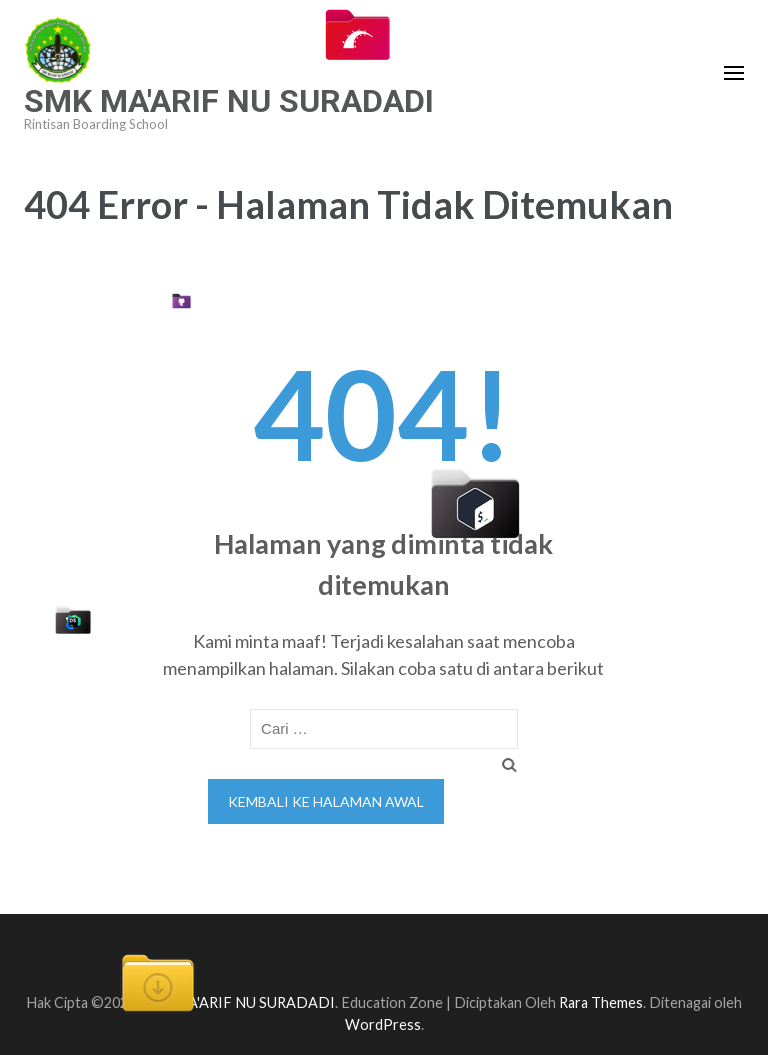 The height and width of the screenshot is (1055, 768). I want to click on folder containing JetBrains DataSpell project files, so click(73, 621).